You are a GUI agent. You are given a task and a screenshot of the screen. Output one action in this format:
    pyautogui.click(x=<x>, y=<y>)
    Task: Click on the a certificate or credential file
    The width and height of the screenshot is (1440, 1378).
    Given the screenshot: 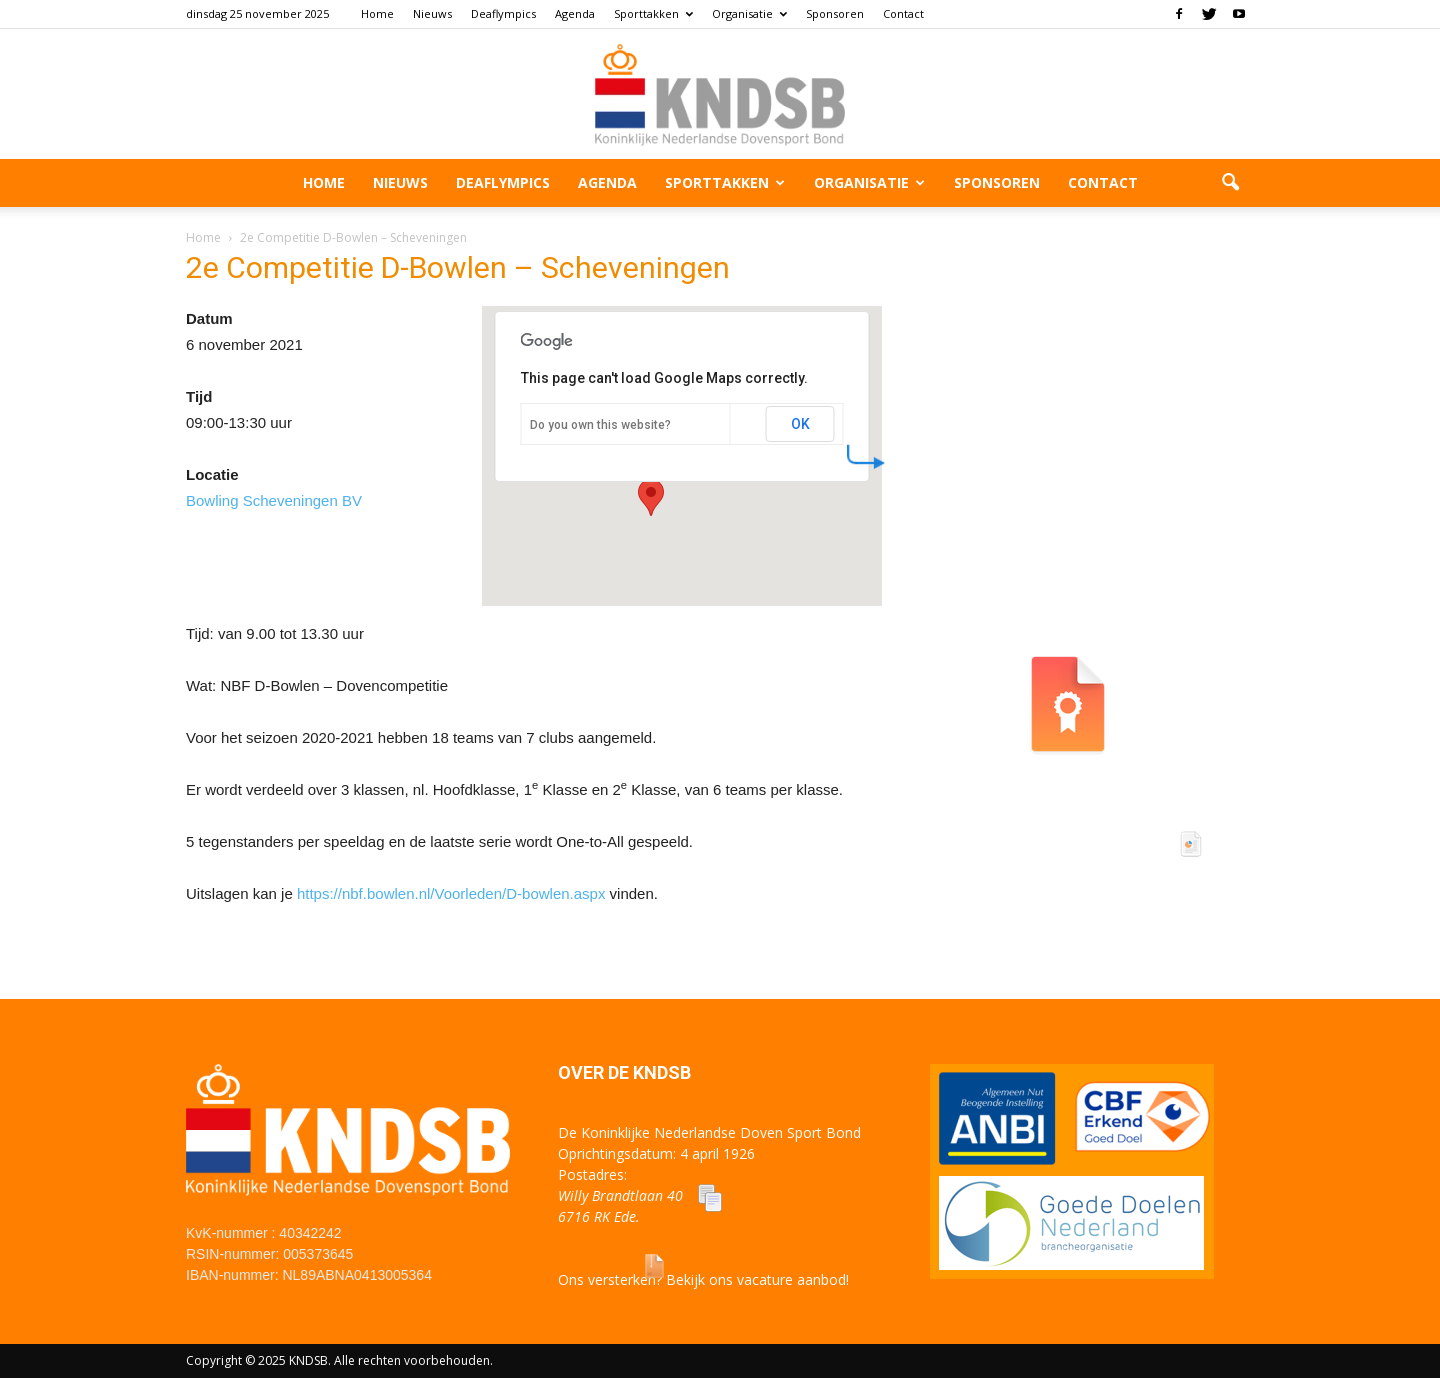 What is the action you would take?
    pyautogui.click(x=1068, y=704)
    